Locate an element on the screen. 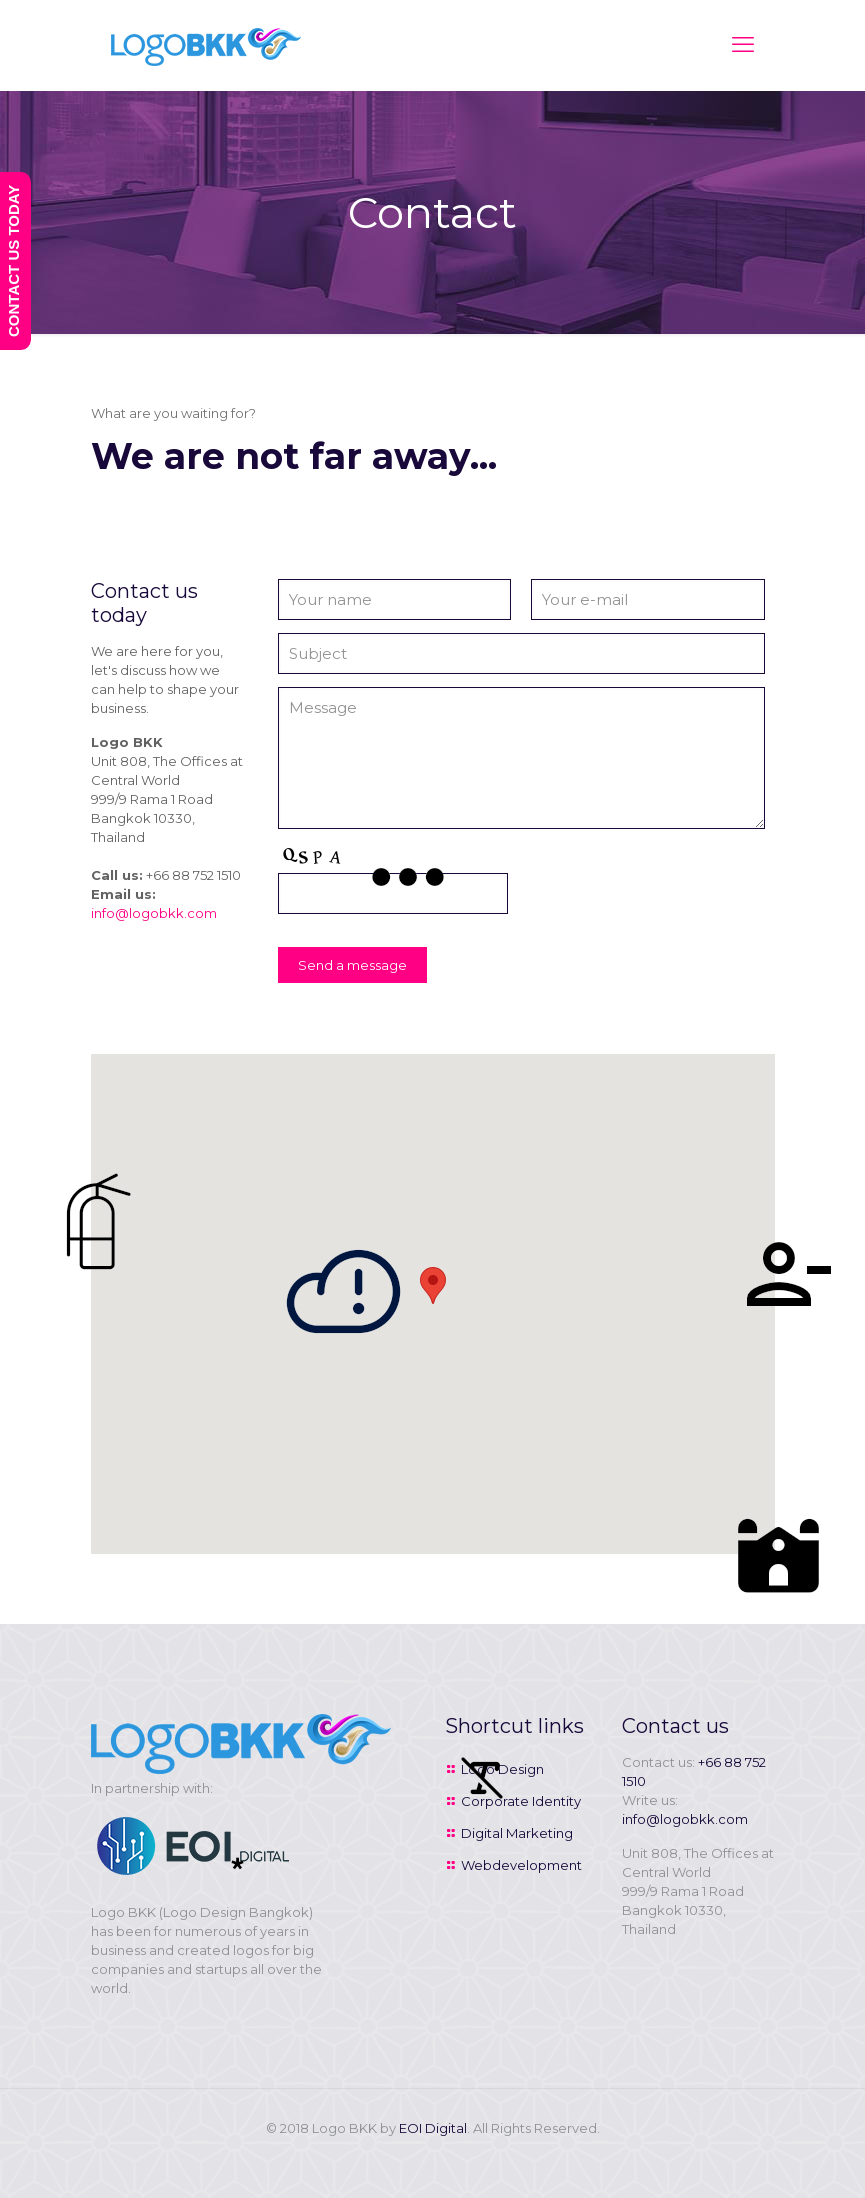 This screenshot has height=2198, width=865. disable text formatting is located at coordinates (482, 1778).